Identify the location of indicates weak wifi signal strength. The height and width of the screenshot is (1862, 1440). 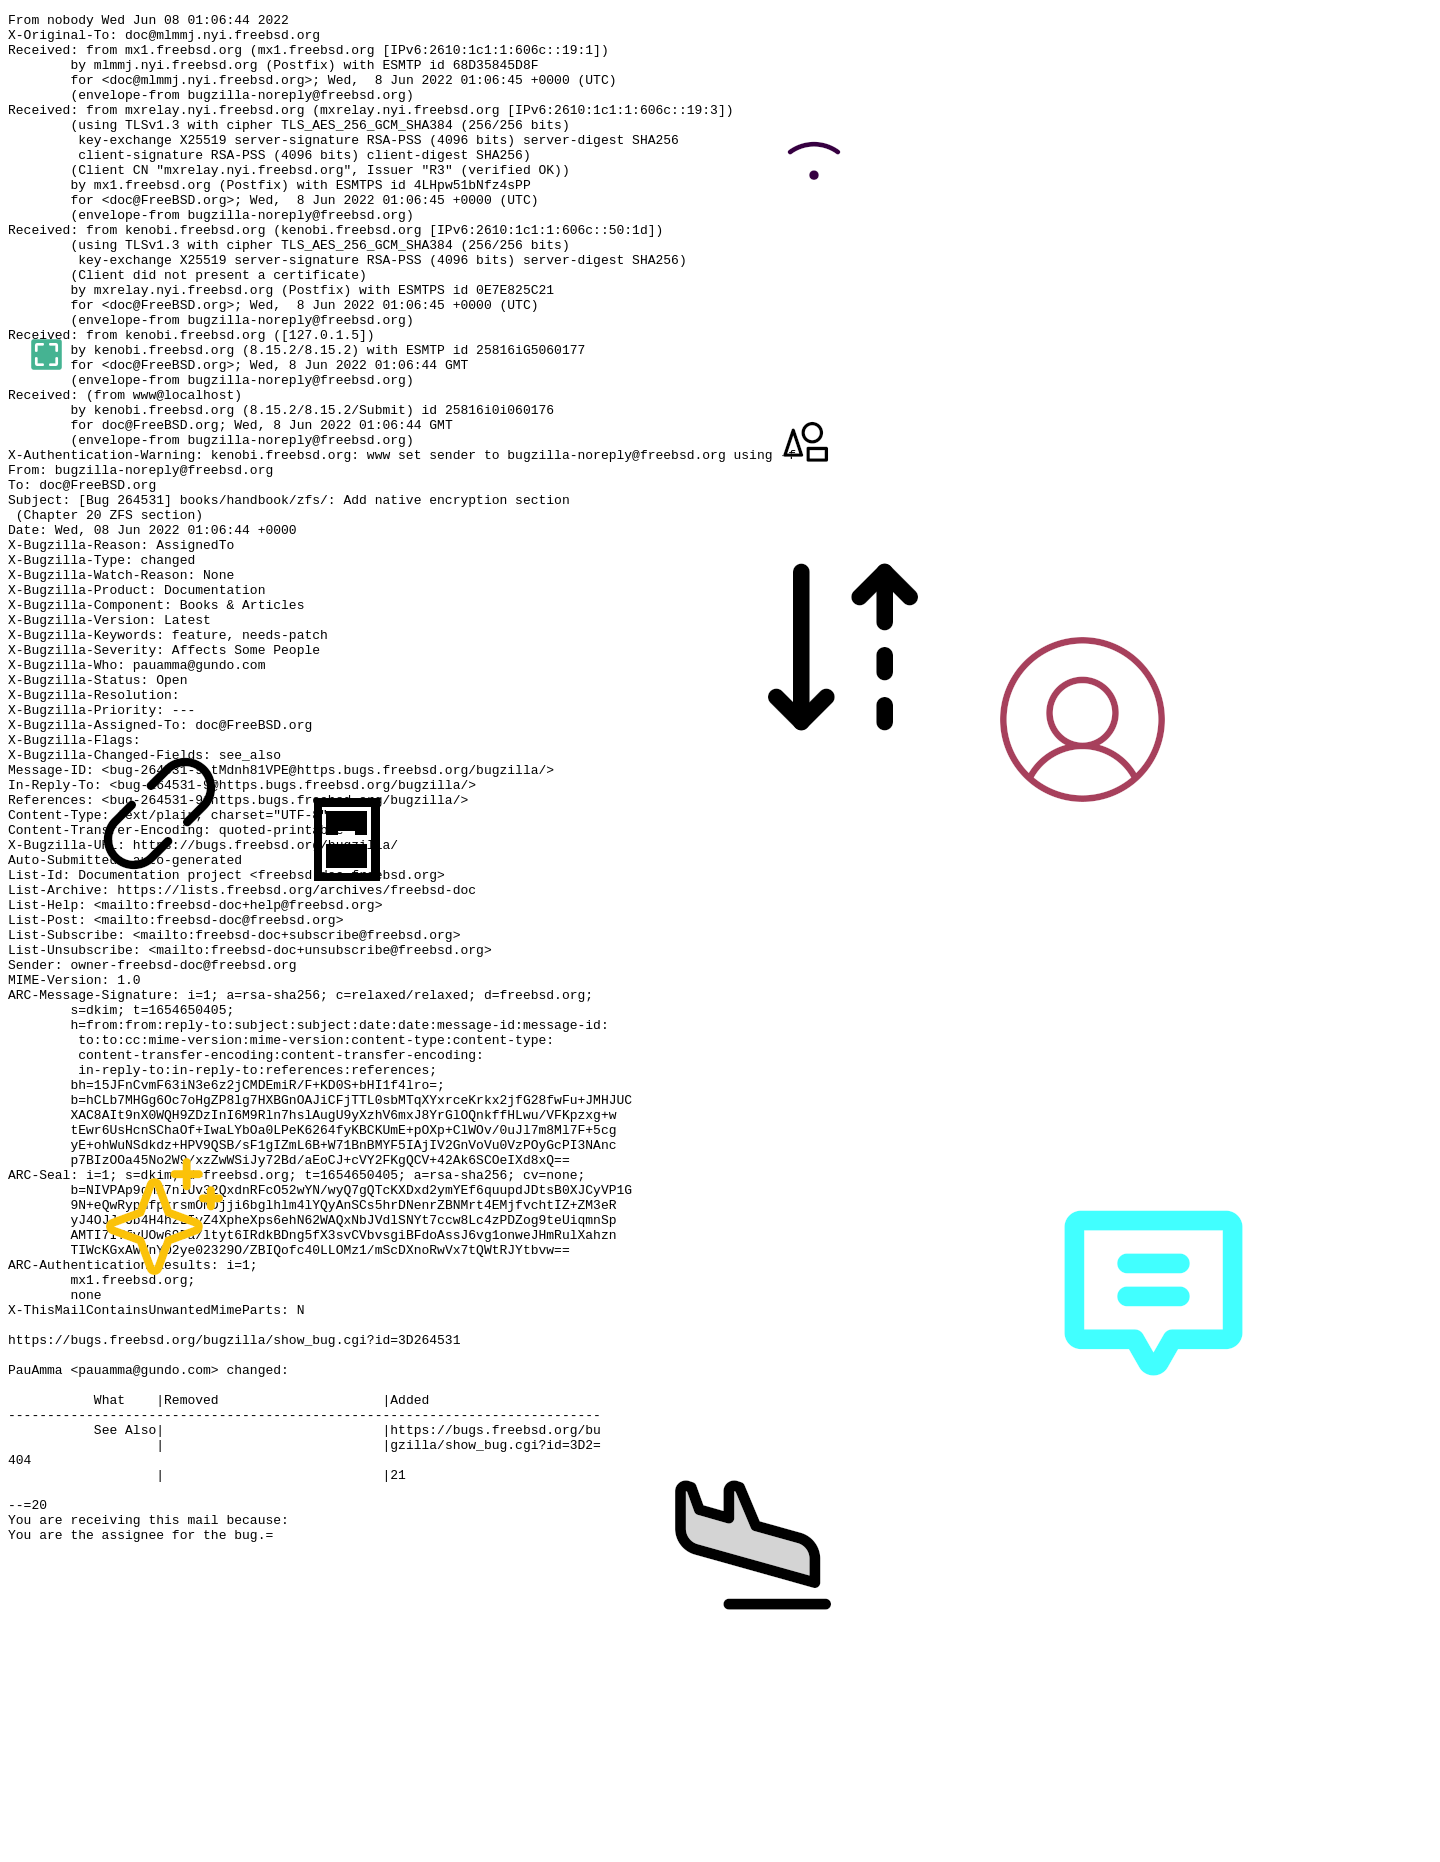
(814, 130).